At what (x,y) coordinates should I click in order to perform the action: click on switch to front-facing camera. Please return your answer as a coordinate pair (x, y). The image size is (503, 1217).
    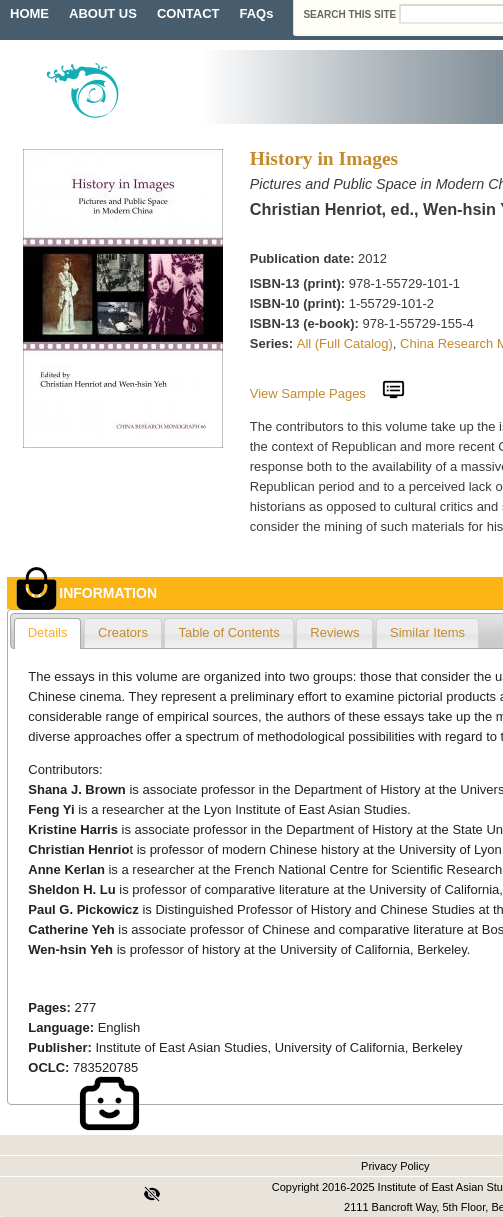
    Looking at the image, I should click on (109, 1103).